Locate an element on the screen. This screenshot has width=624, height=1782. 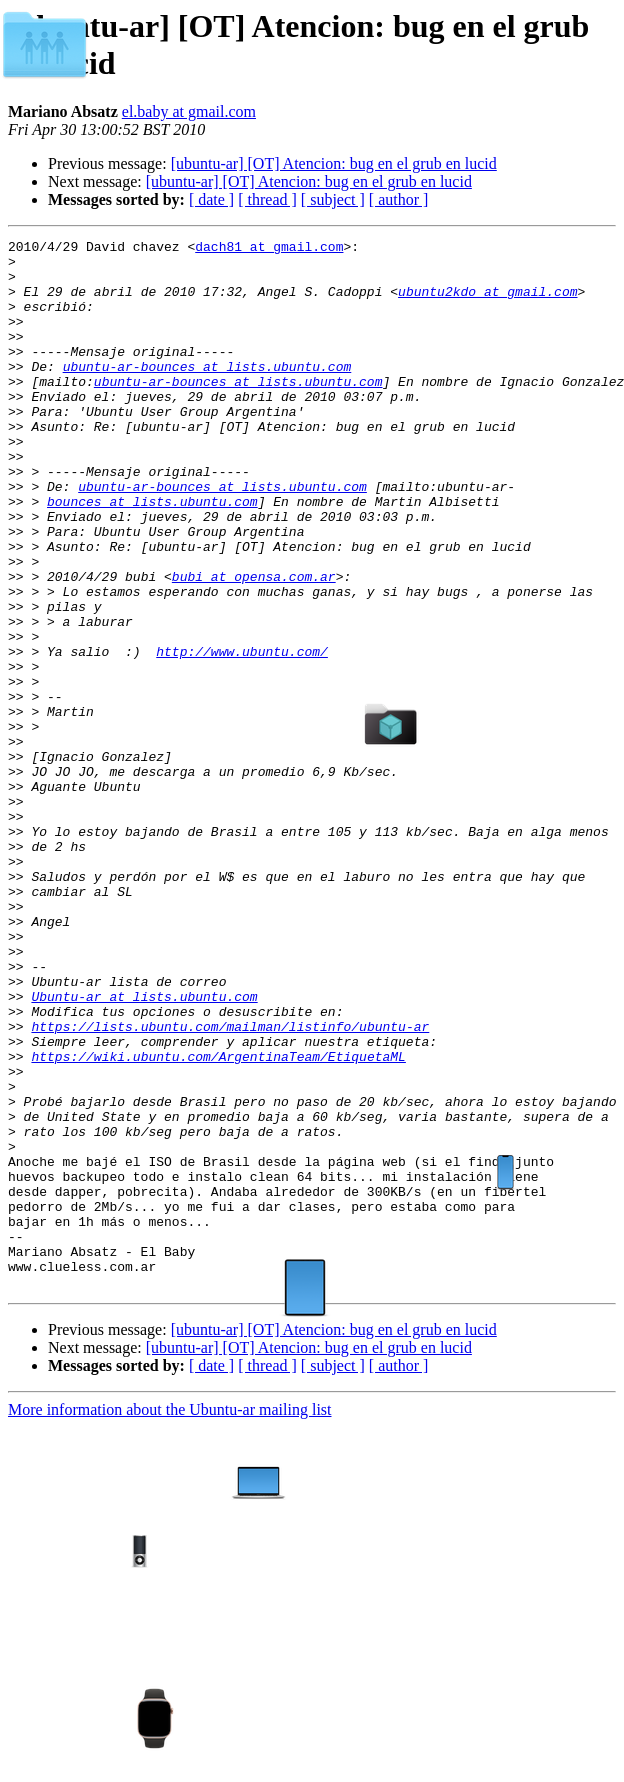
iPhone 13 device icon is located at coordinates (505, 1172).